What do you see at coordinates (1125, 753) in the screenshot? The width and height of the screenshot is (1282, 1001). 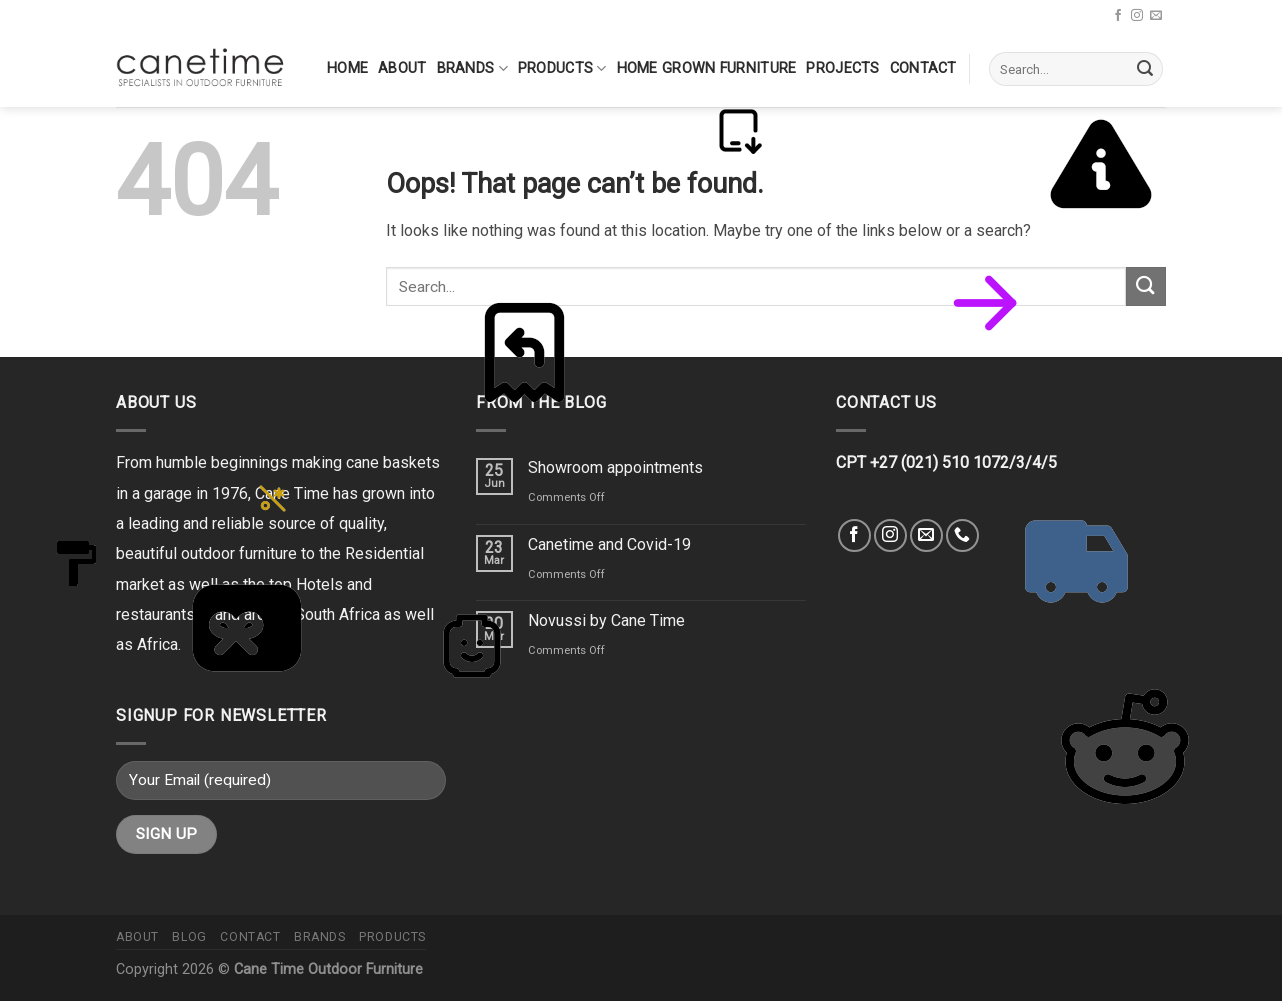 I see `open the Reddit app` at bounding box center [1125, 753].